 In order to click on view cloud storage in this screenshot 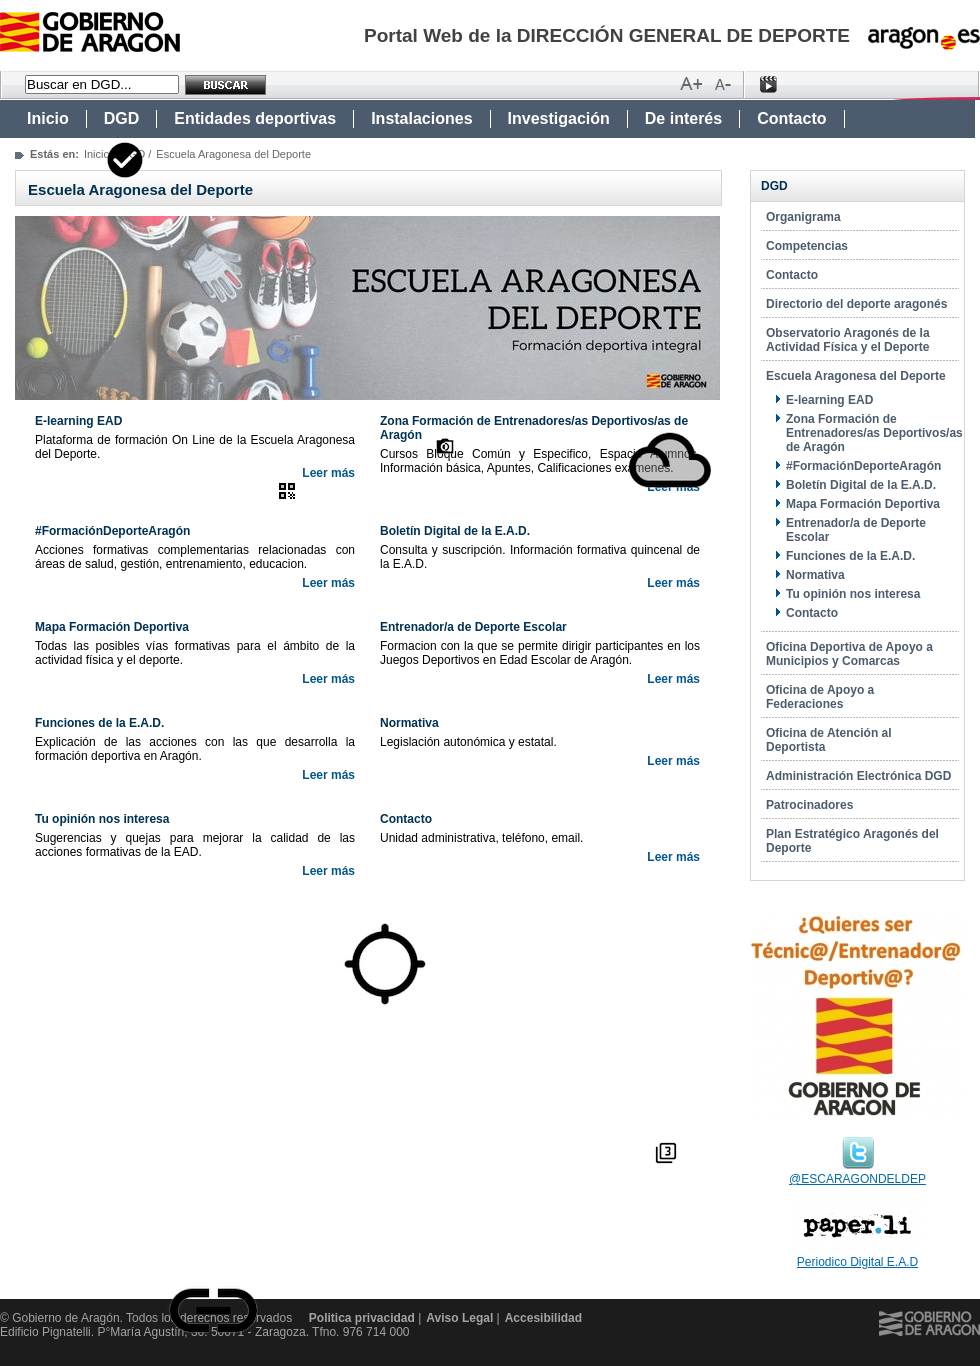, I will do `click(670, 460)`.